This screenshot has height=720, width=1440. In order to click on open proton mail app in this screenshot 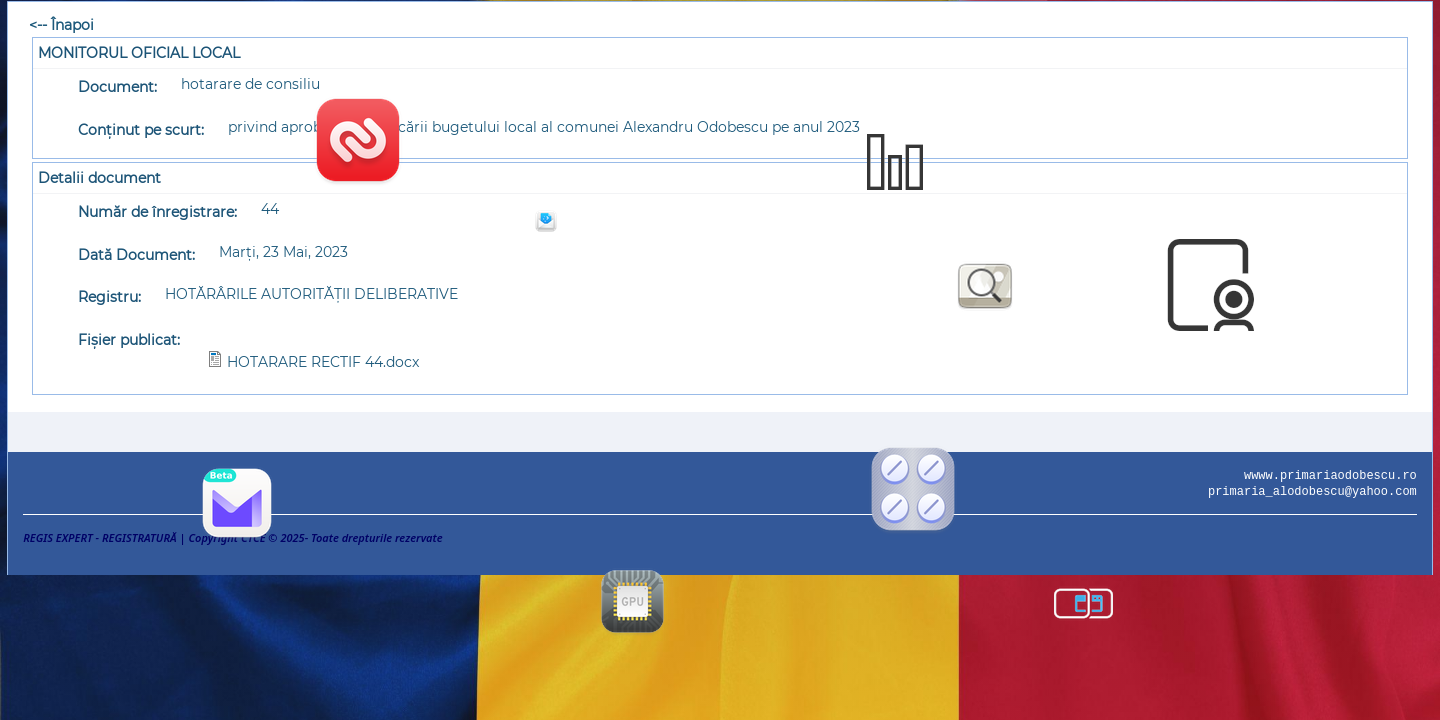, I will do `click(237, 503)`.